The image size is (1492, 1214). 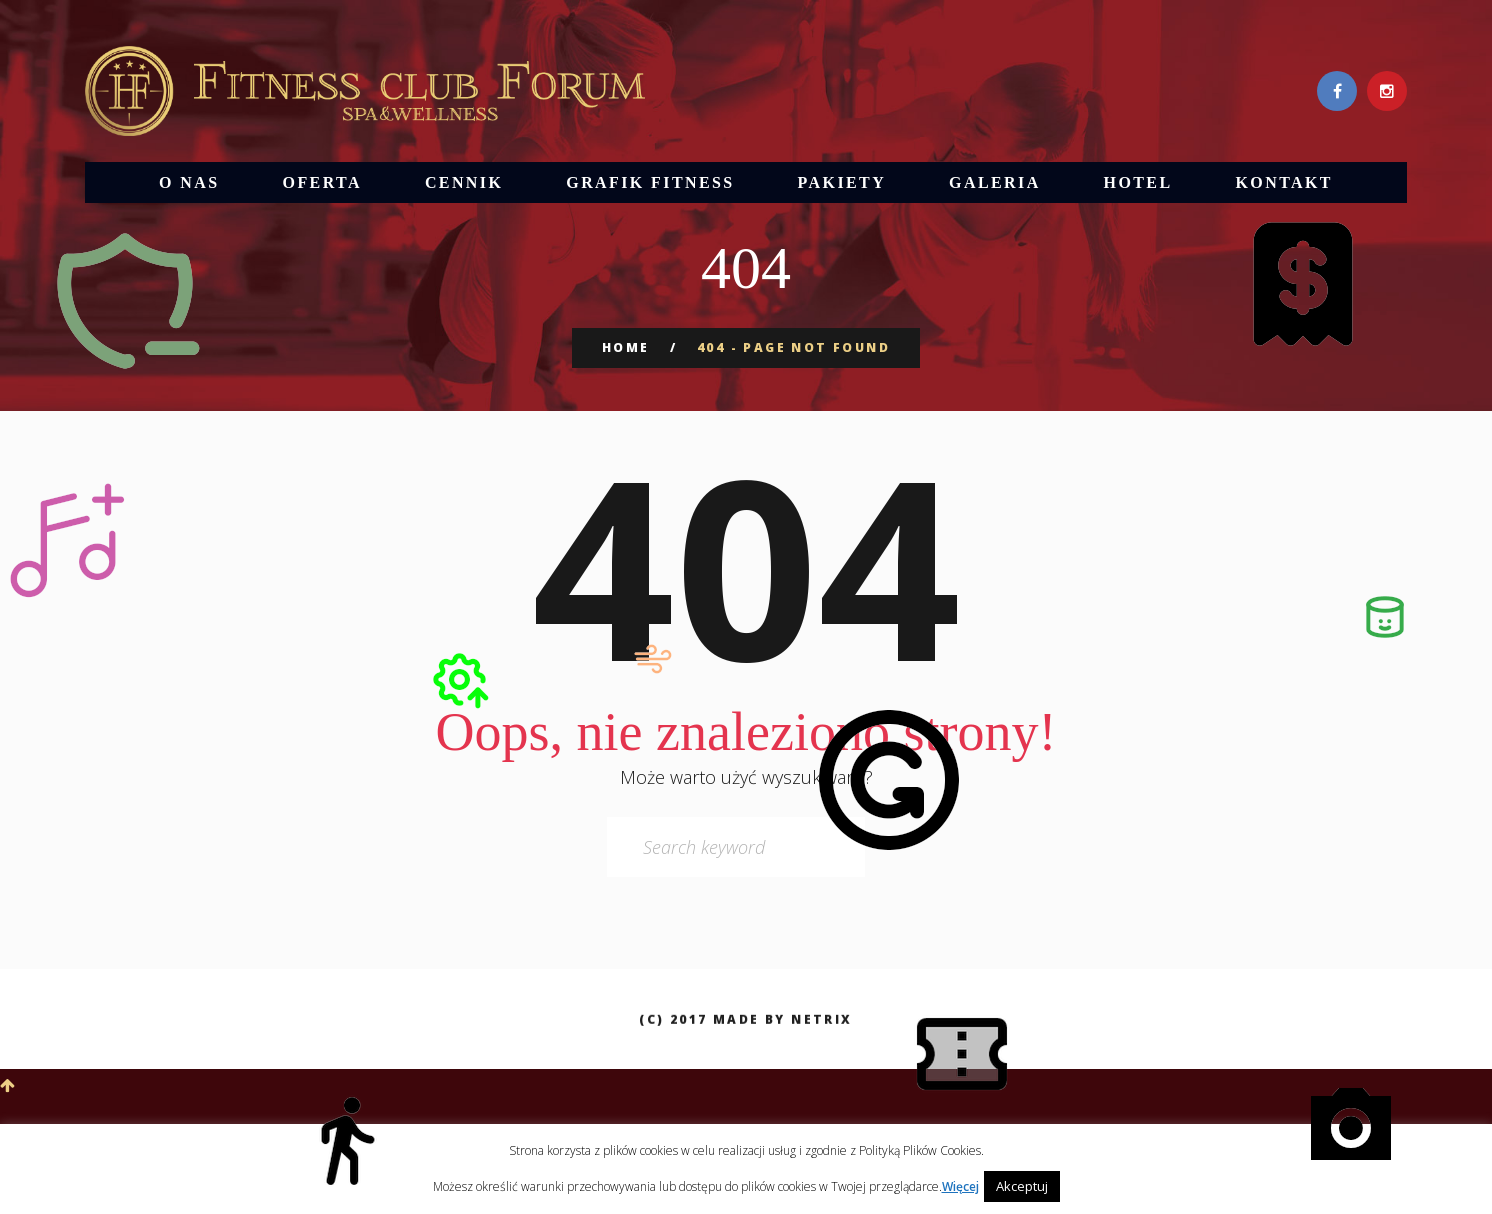 I want to click on view your tickets or passes, so click(x=962, y=1054).